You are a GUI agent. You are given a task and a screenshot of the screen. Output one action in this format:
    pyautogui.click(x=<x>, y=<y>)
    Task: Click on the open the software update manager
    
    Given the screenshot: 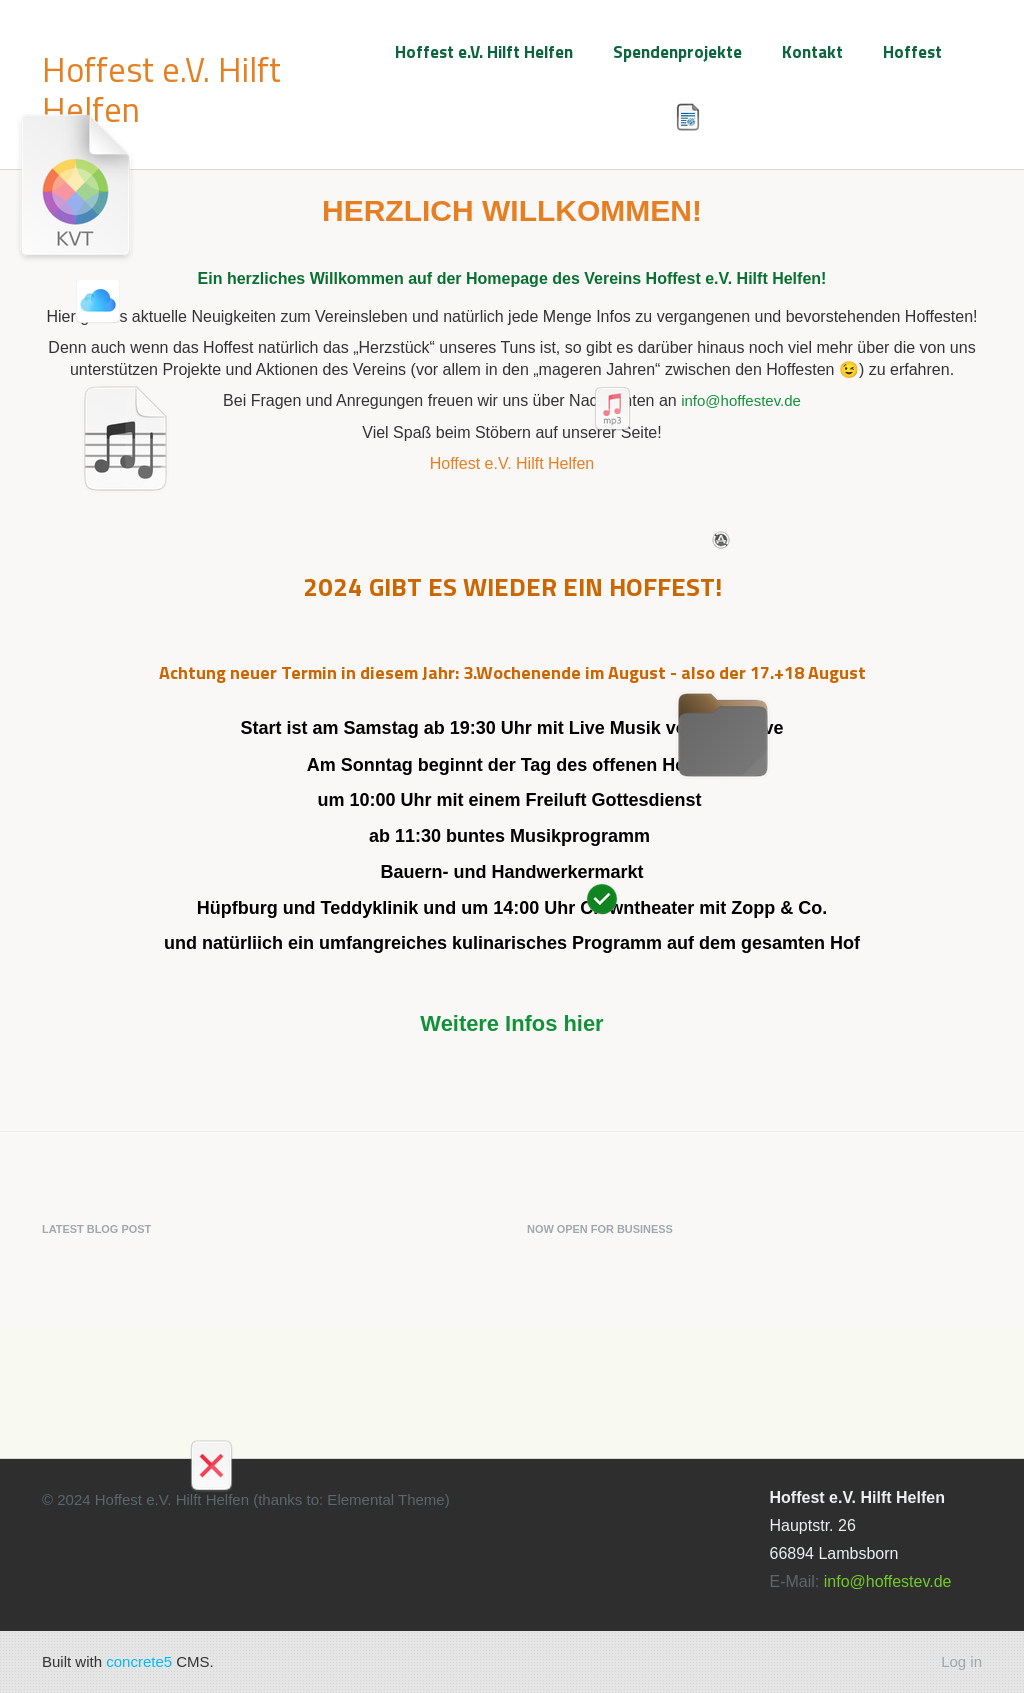 What is the action you would take?
    pyautogui.click(x=721, y=540)
    